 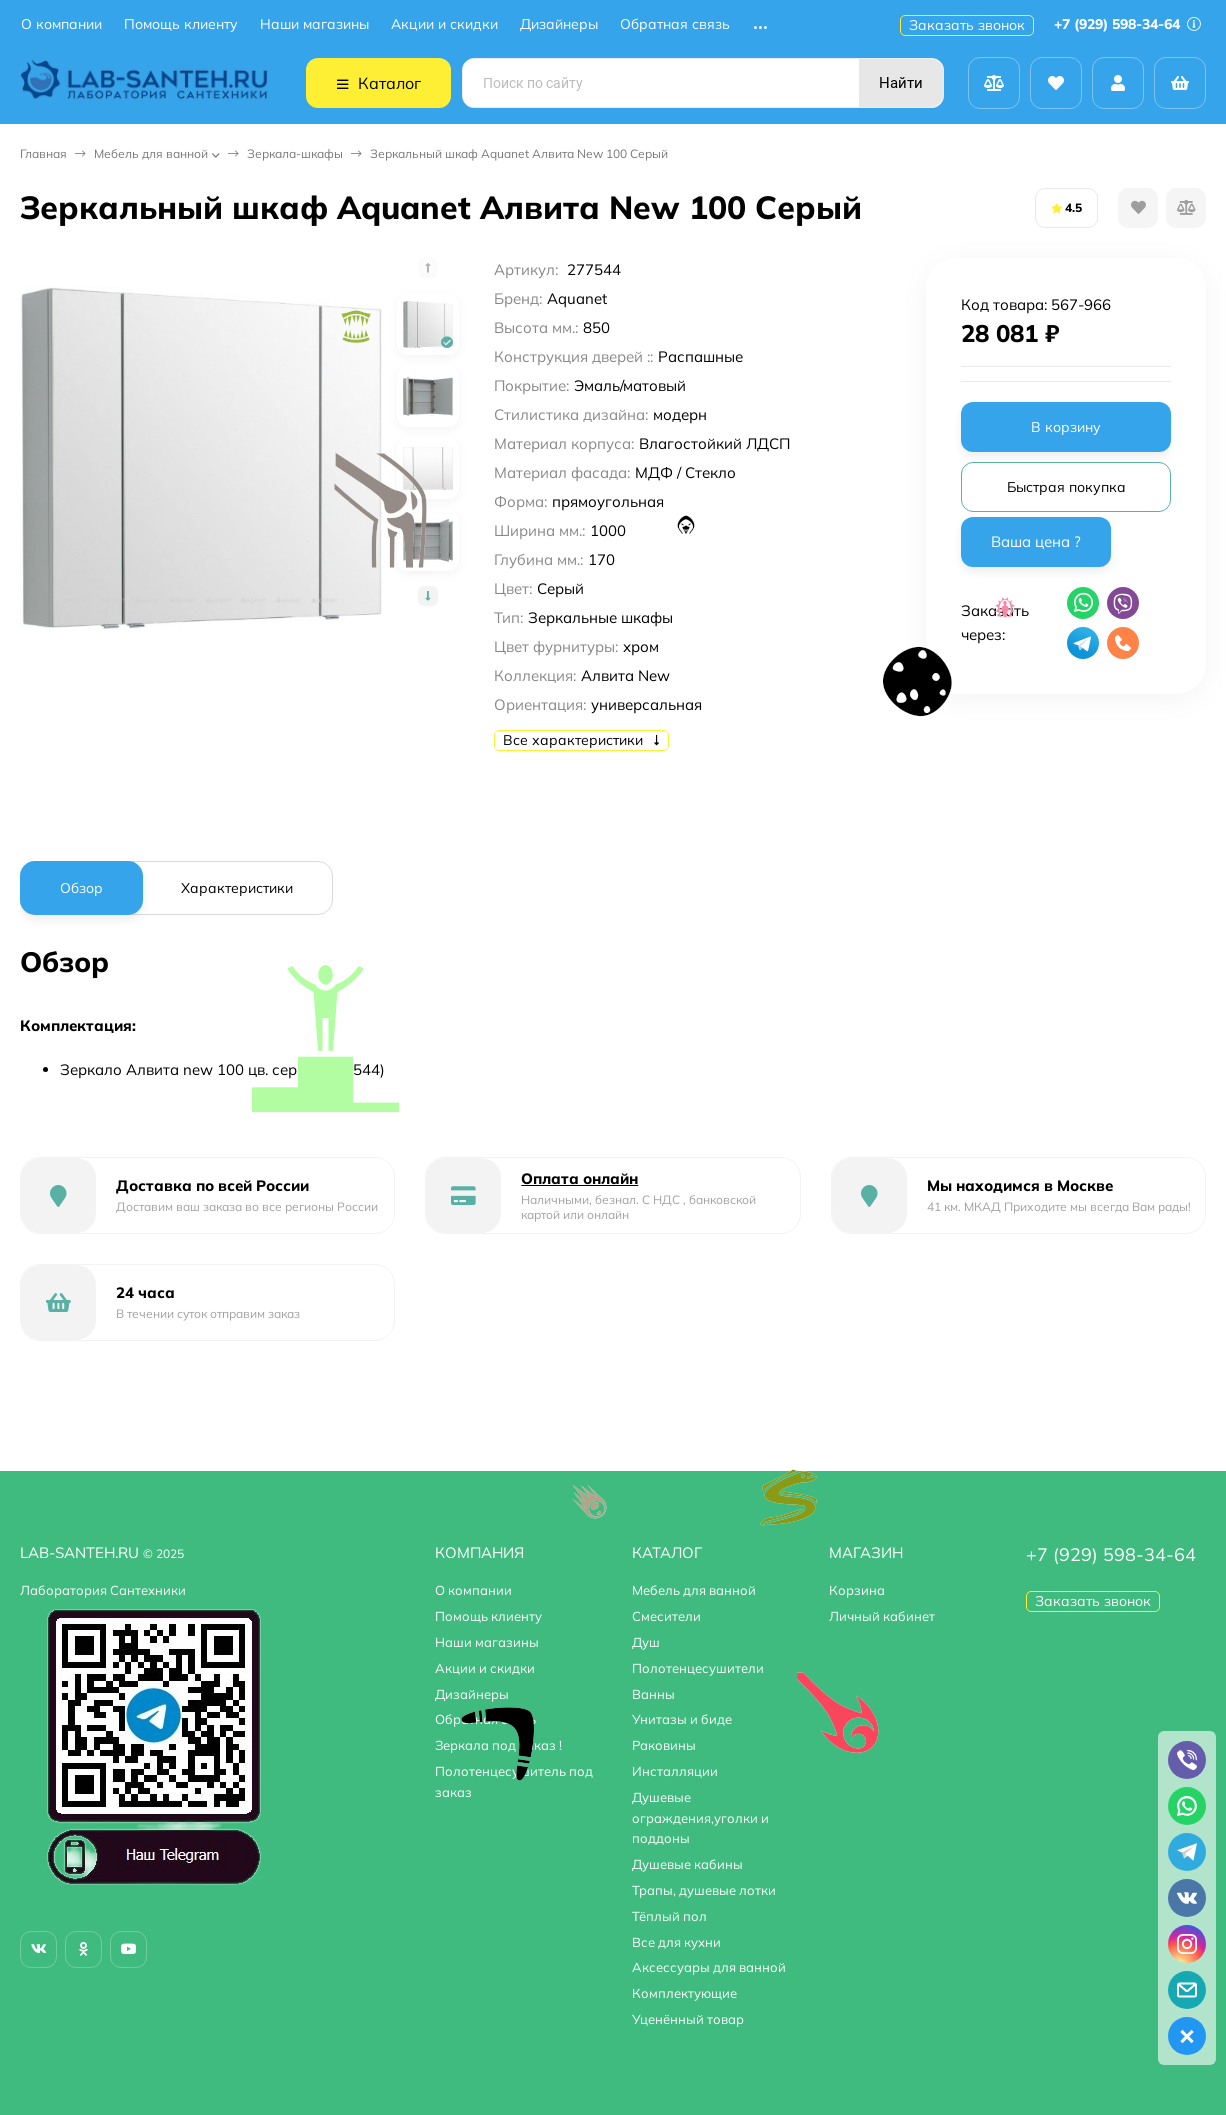 I want to click on select a monster or creature character, so click(x=356, y=326).